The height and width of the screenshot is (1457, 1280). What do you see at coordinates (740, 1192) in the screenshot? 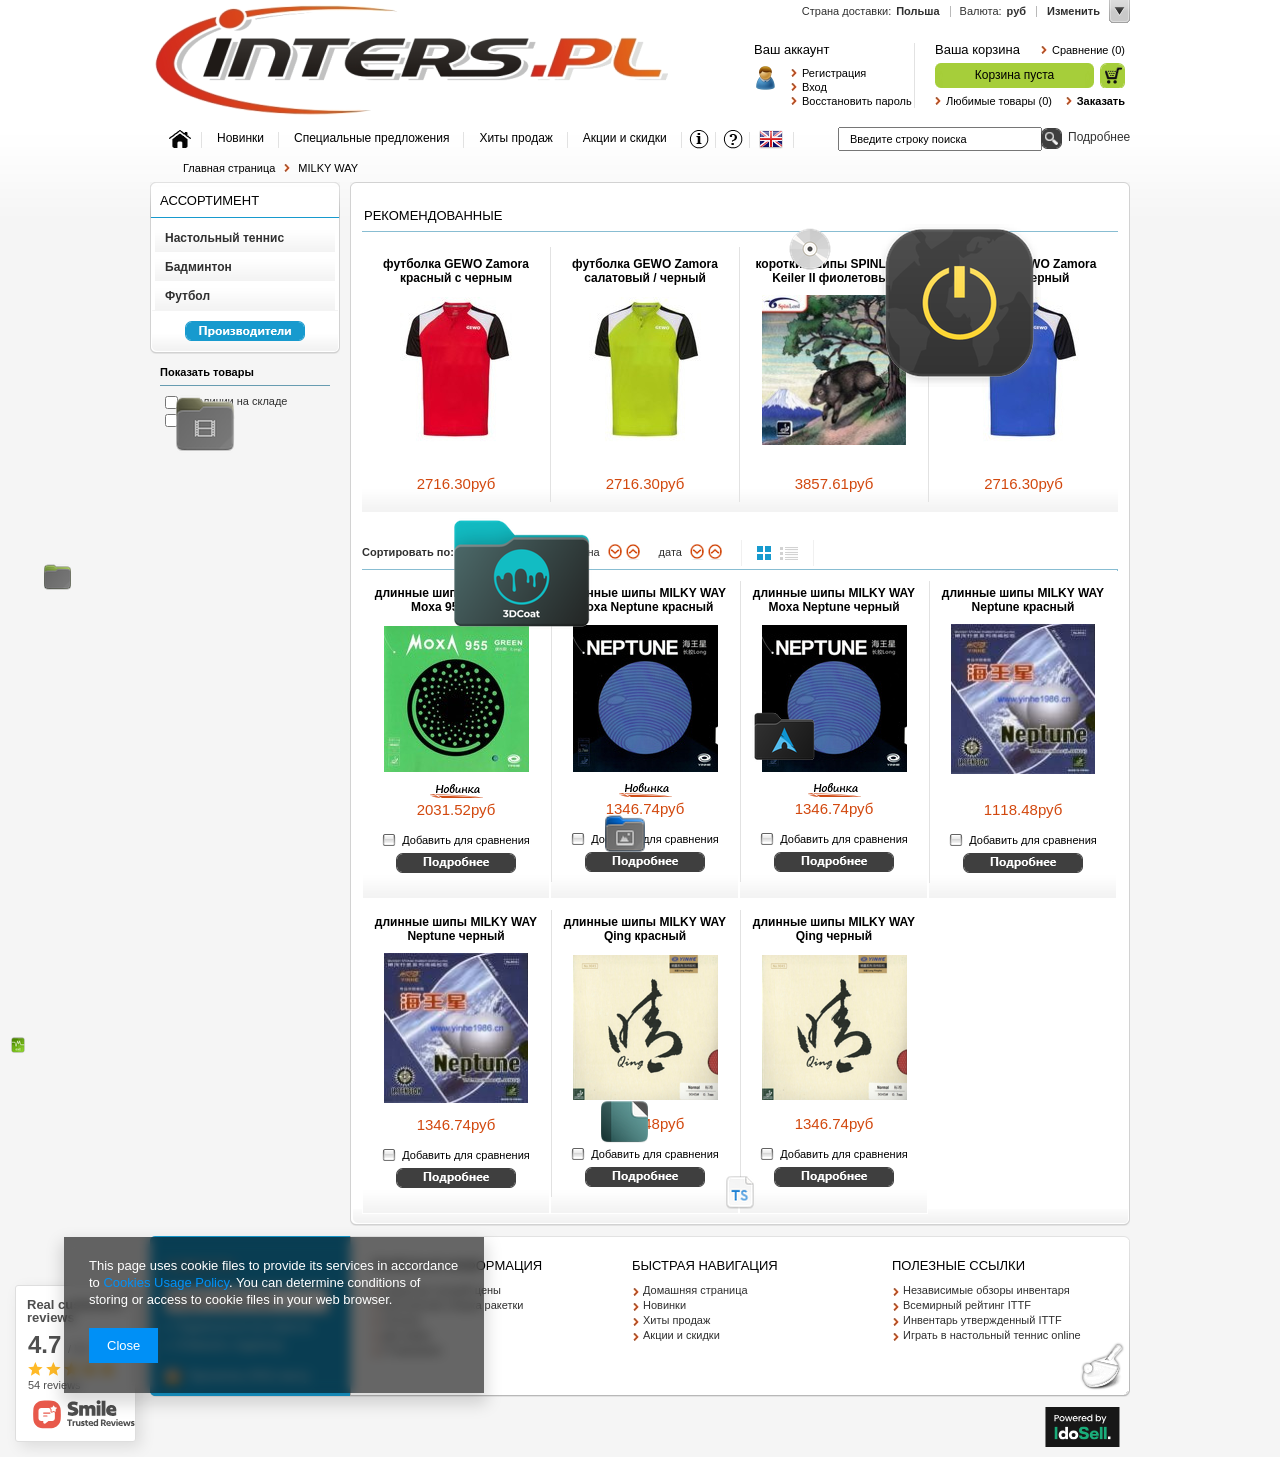
I see `a typescript source code file` at bounding box center [740, 1192].